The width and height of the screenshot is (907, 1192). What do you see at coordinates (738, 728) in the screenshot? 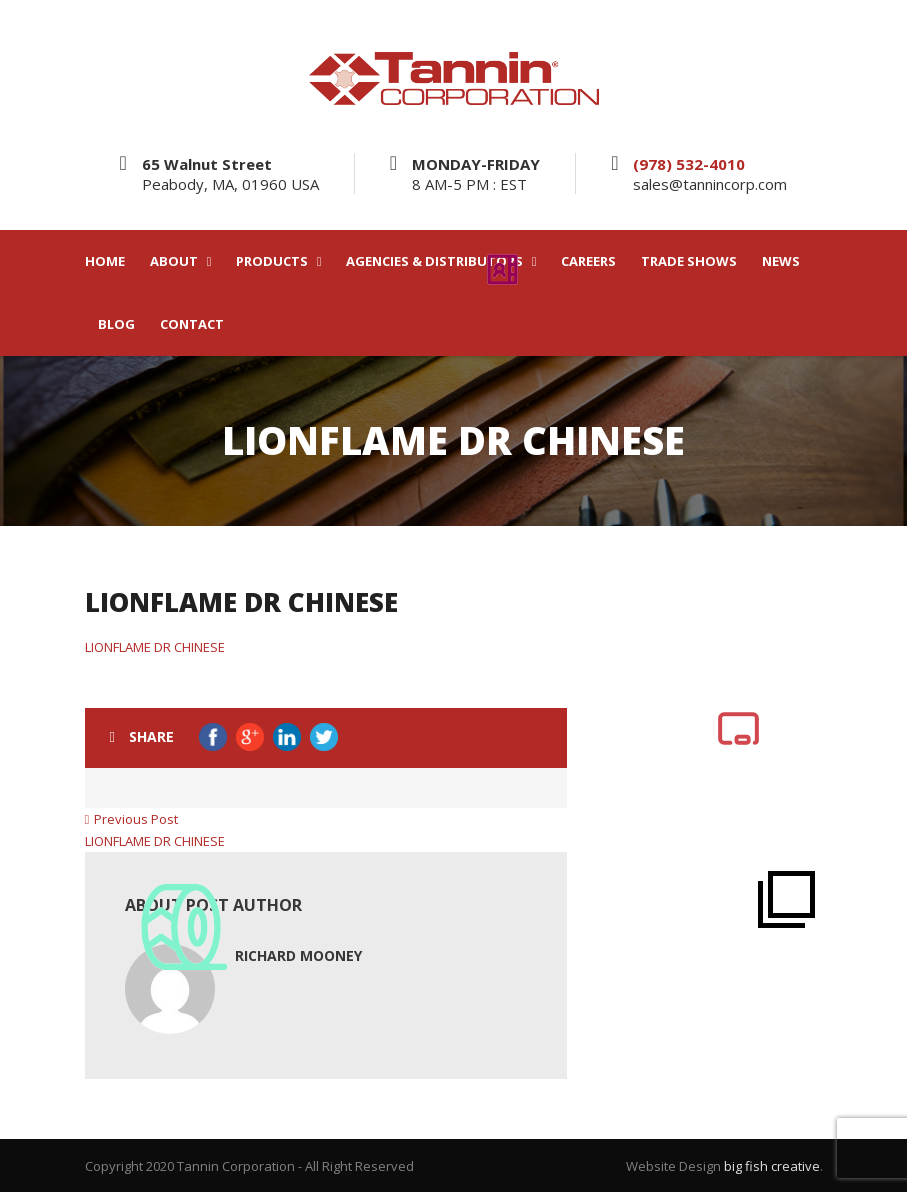
I see `open whiteboard or presentation mode` at bounding box center [738, 728].